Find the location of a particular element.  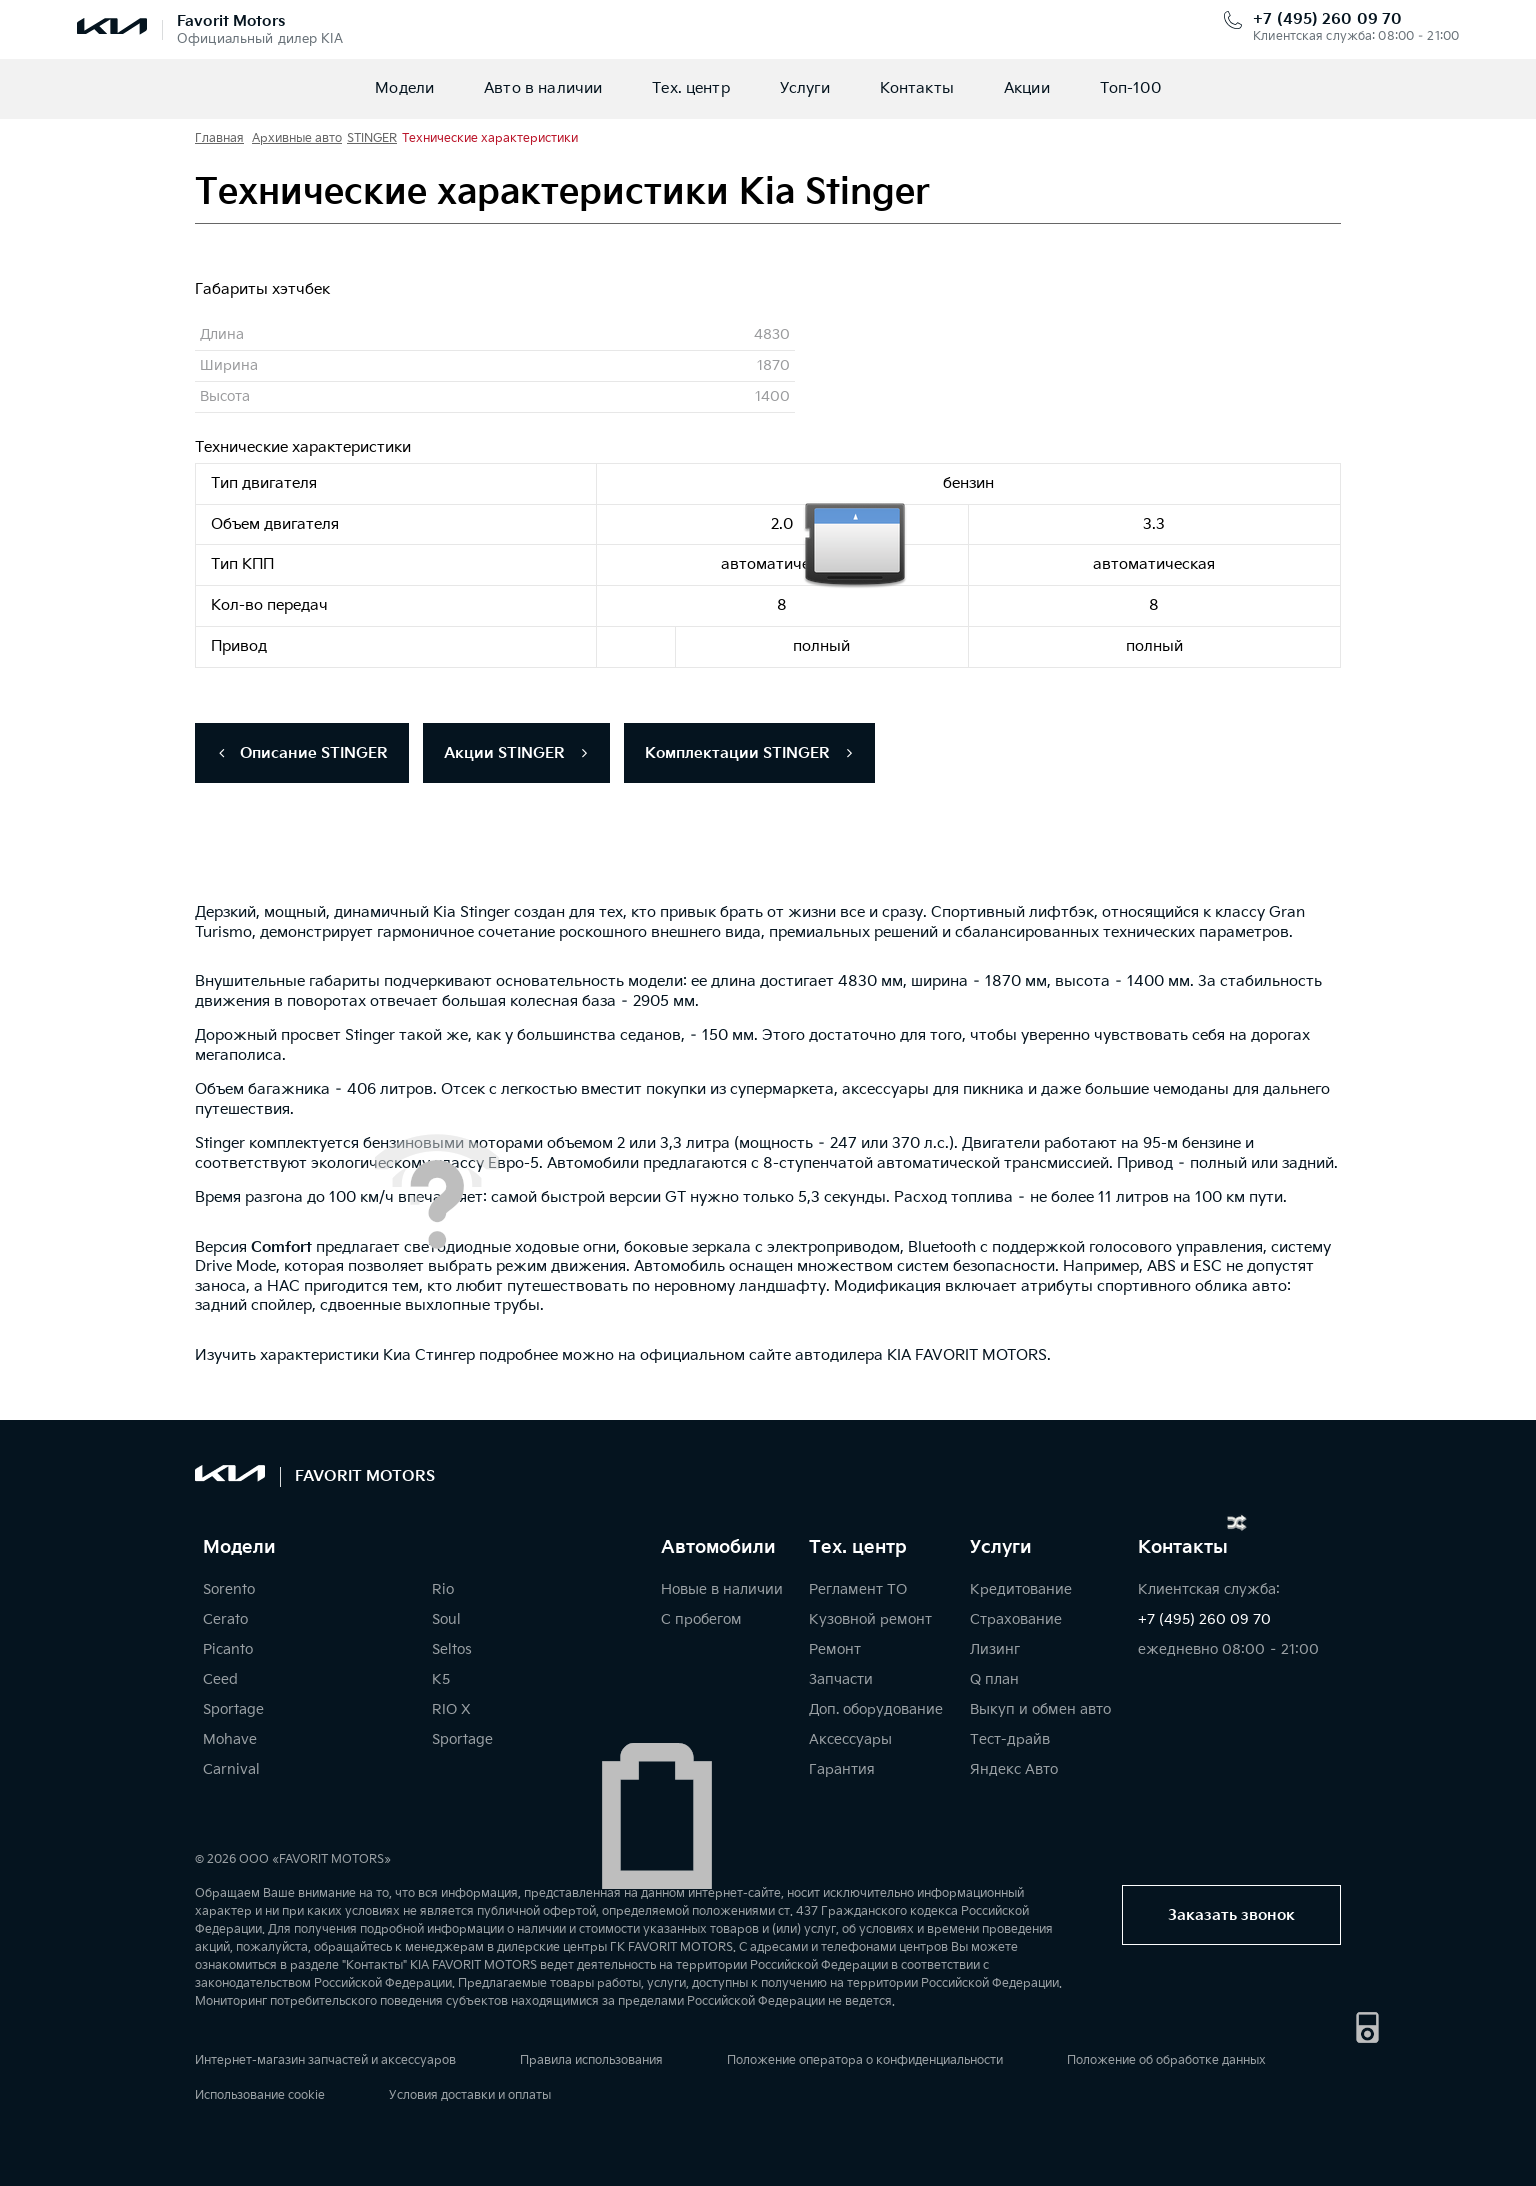

access media player device is located at coordinates (1367, 2027).